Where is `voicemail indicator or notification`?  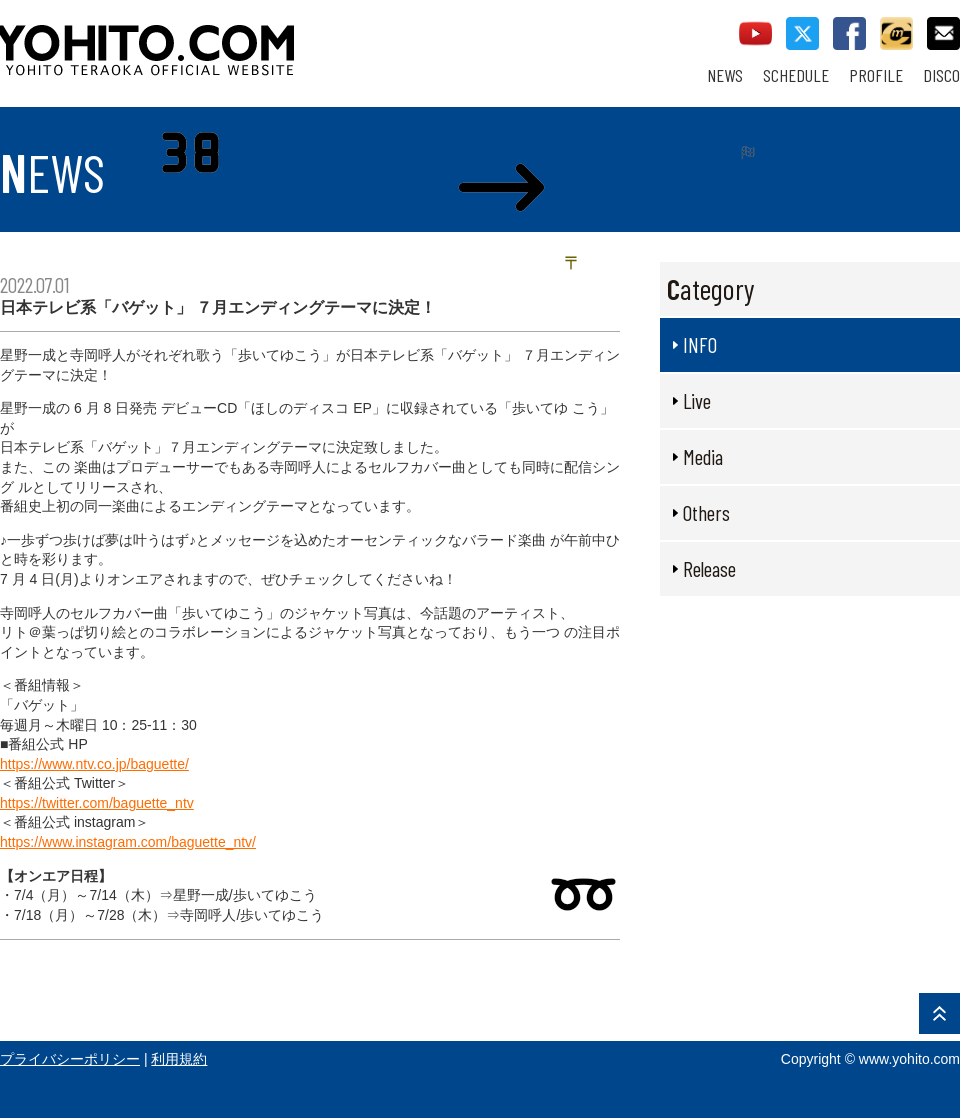
voicemail indicator or notification is located at coordinates (583, 894).